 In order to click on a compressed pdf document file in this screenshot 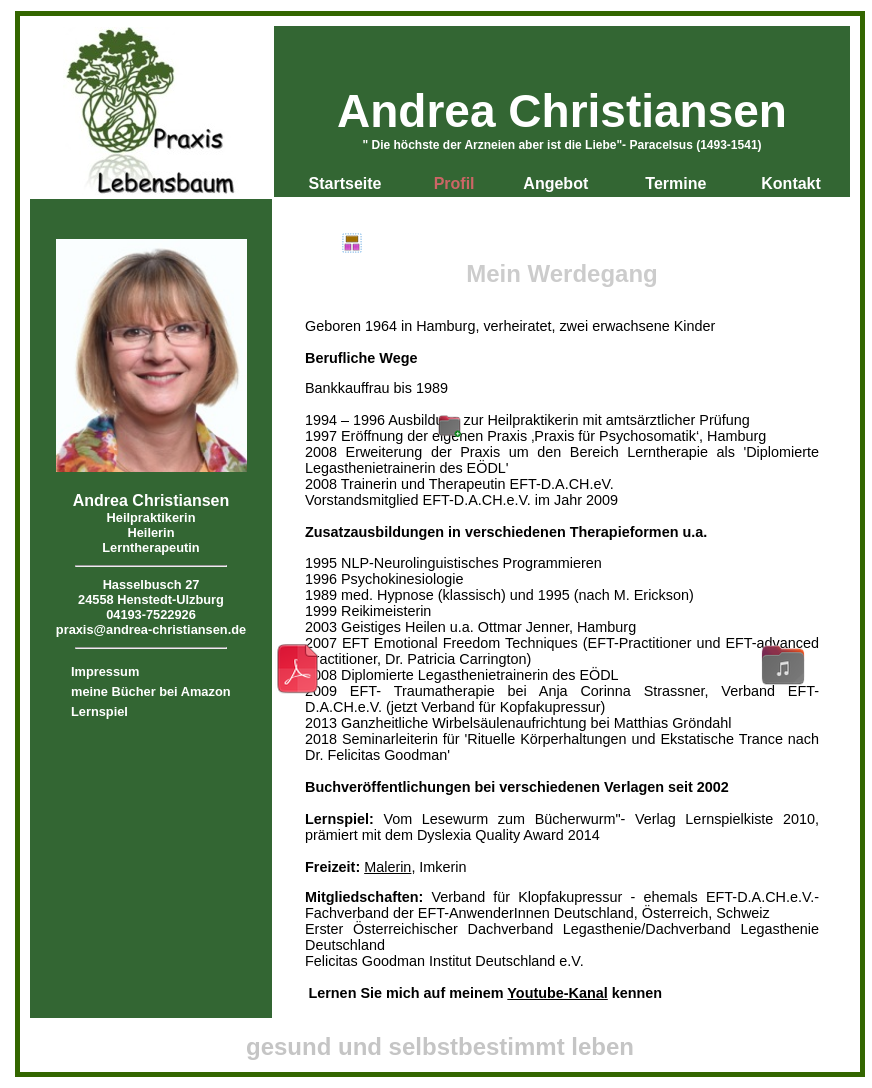, I will do `click(297, 668)`.